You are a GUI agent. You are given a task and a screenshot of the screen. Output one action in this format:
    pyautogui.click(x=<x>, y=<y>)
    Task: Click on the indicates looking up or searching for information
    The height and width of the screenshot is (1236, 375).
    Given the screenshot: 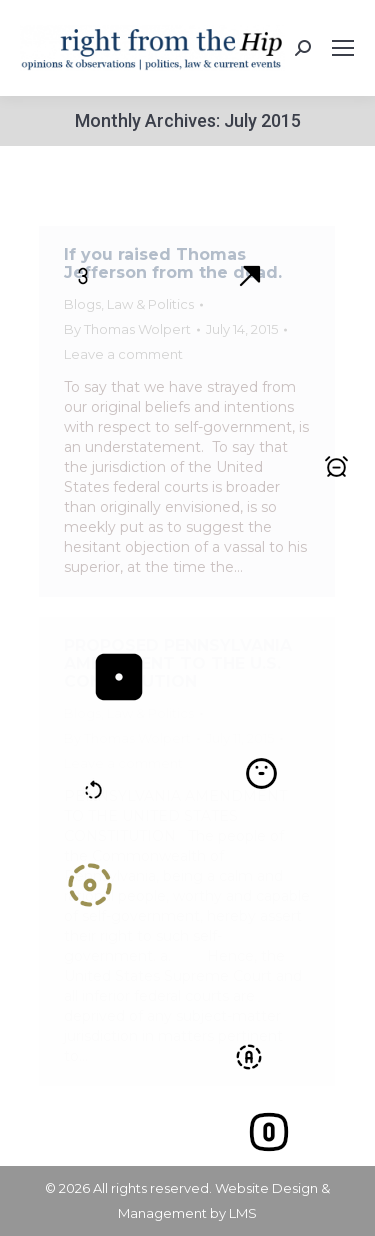 What is the action you would take?
    pyautogui.click(x=261, y=773)
    